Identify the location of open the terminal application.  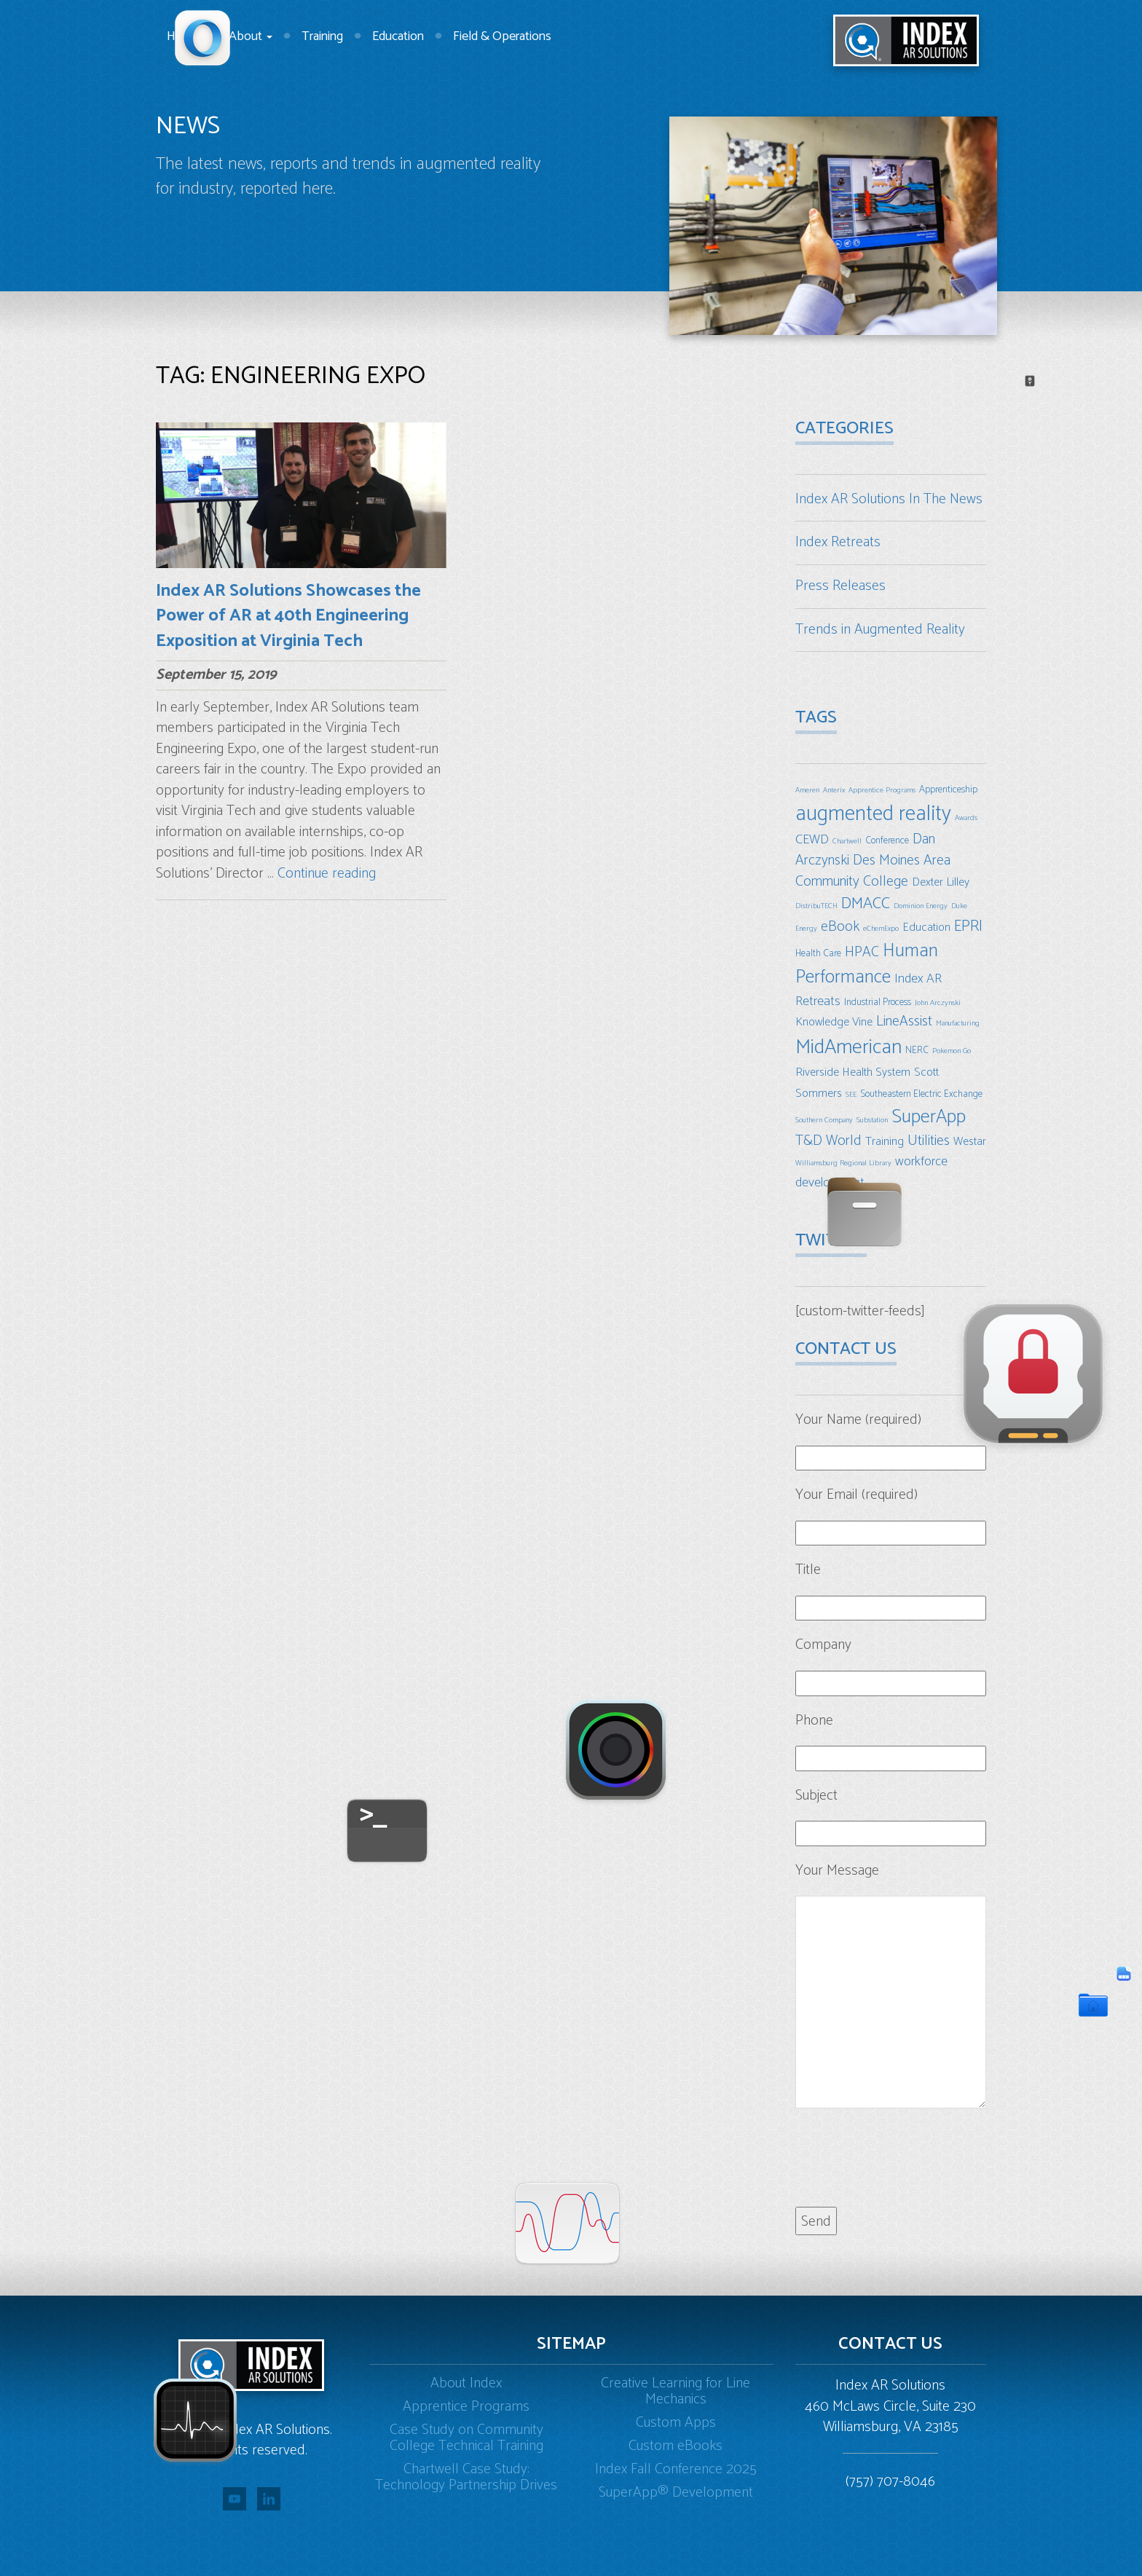
(387, 1830).